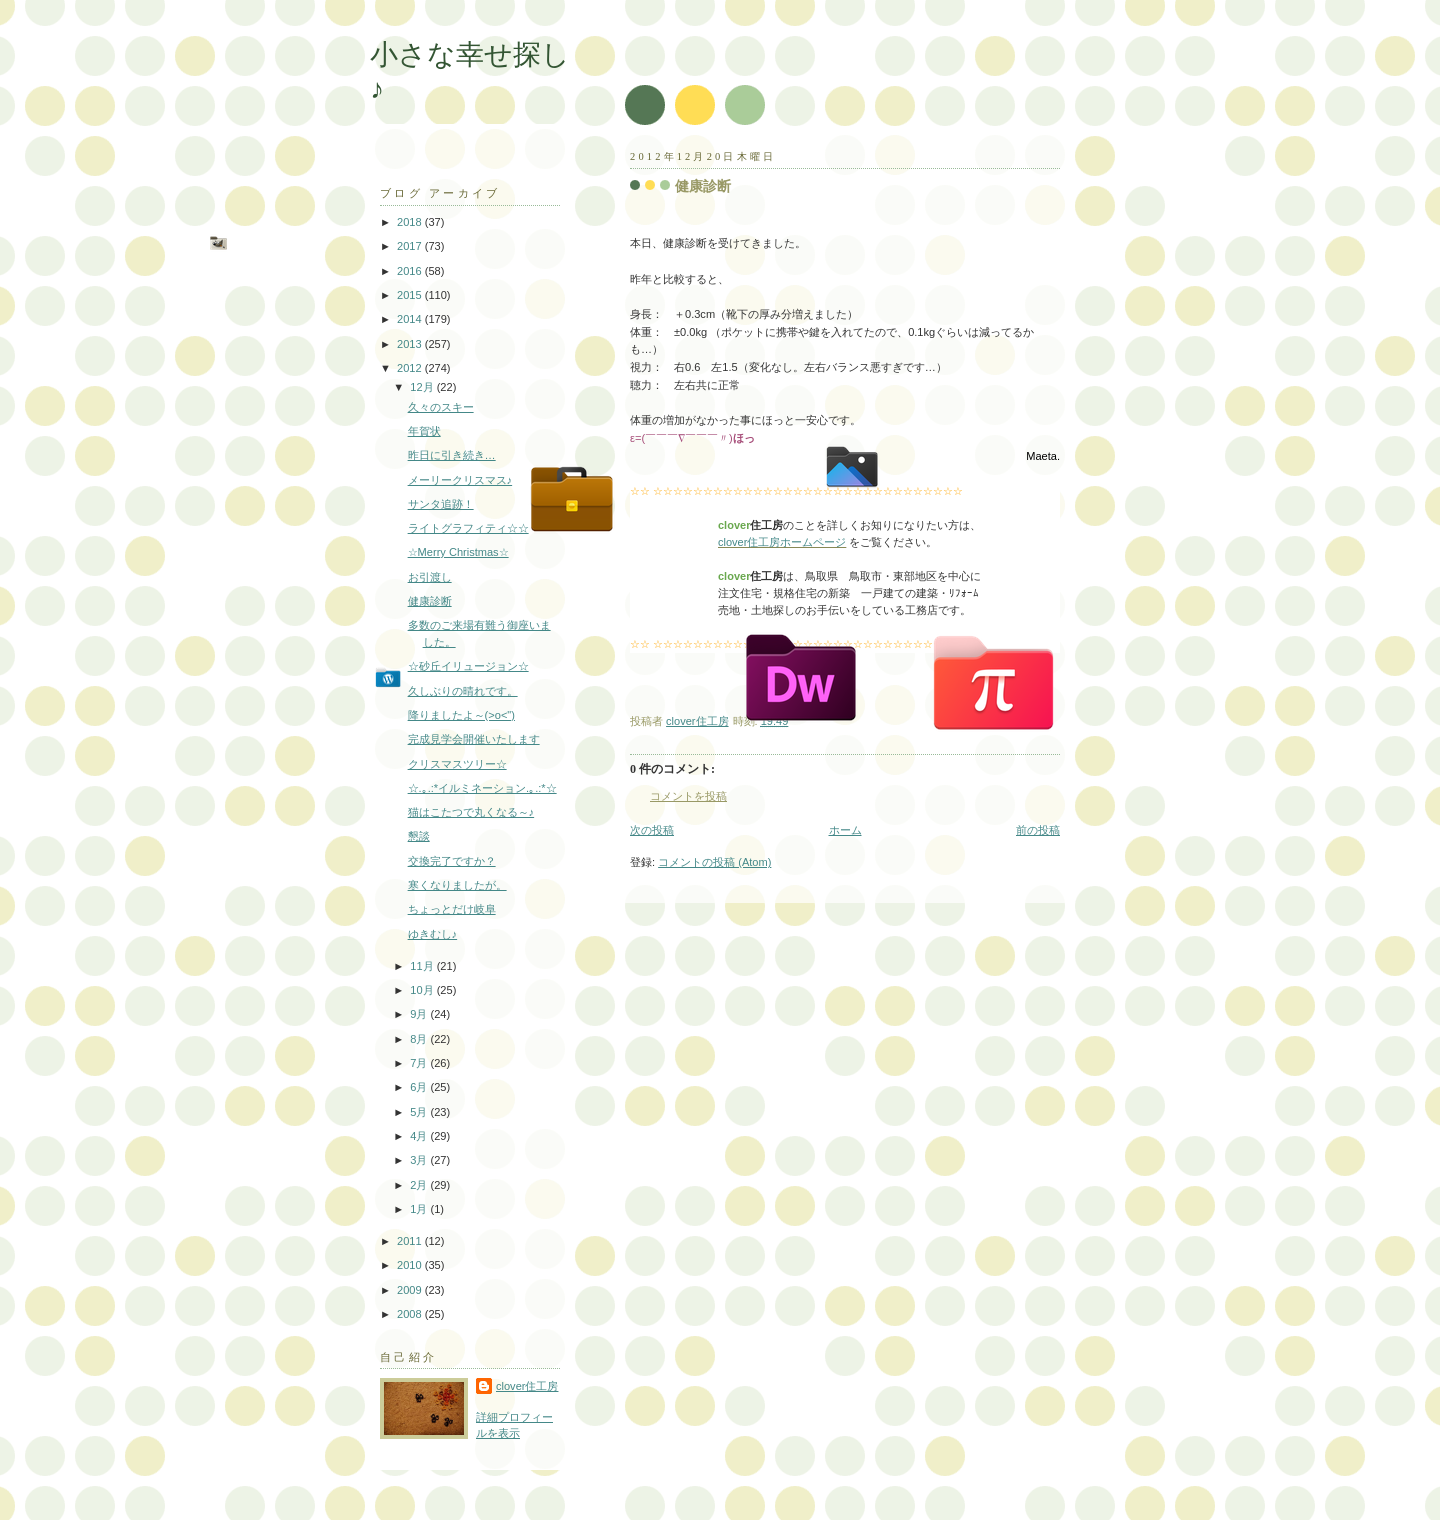  I want to click on open pictures folder, so click(852, 468).